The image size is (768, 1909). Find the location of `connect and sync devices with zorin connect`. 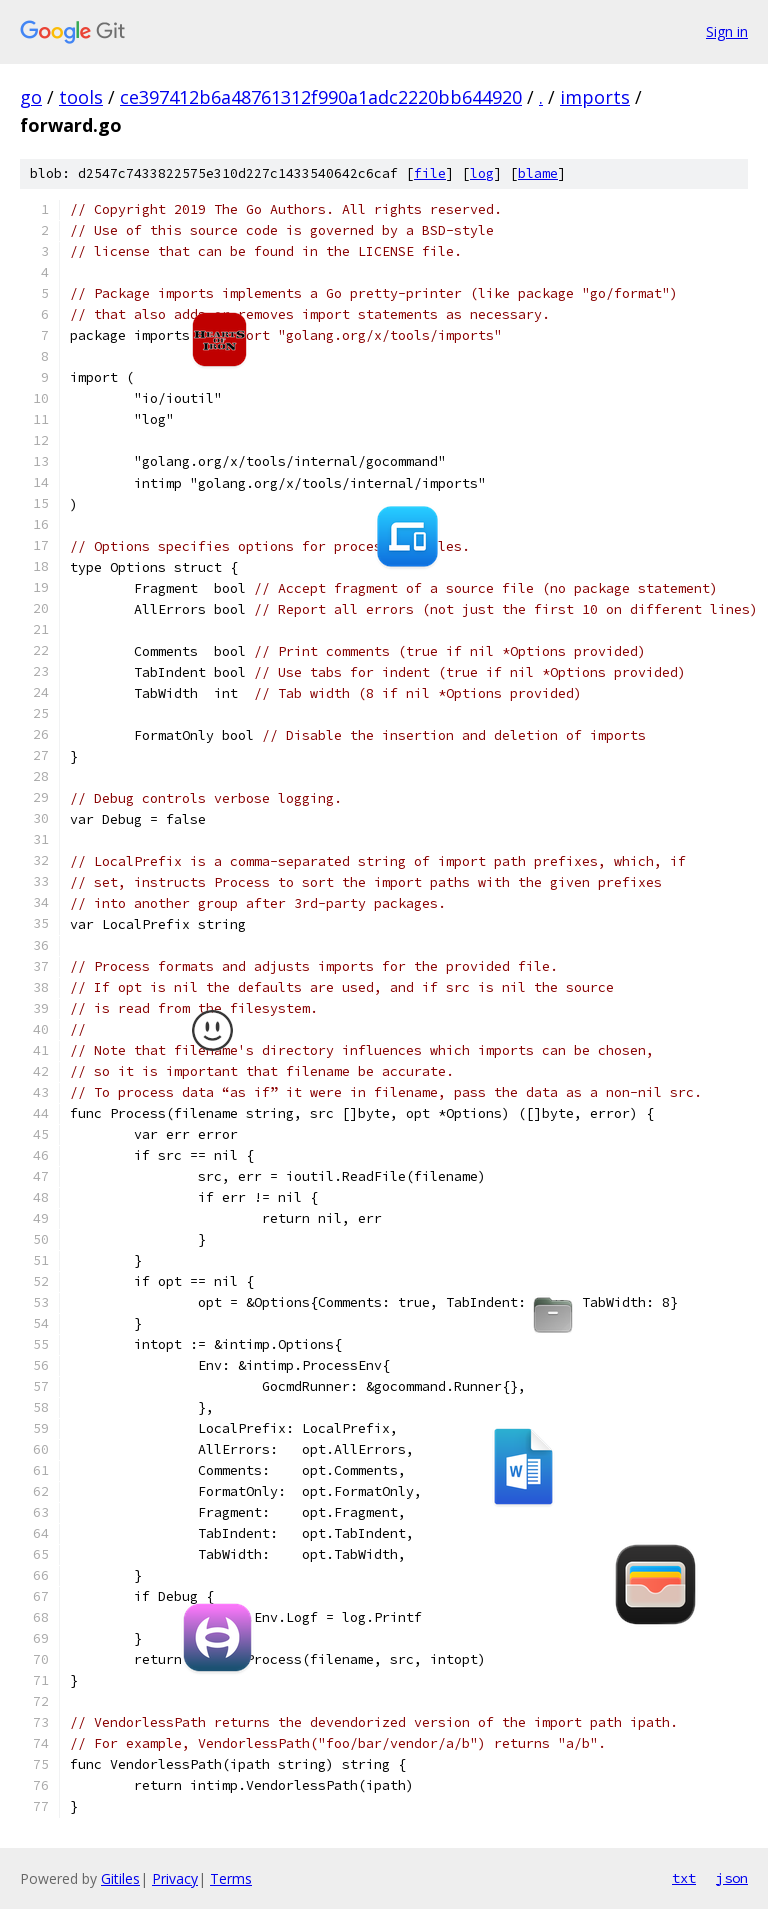

connect and sync devices with zorin connect is located at coordinates (407, 536).